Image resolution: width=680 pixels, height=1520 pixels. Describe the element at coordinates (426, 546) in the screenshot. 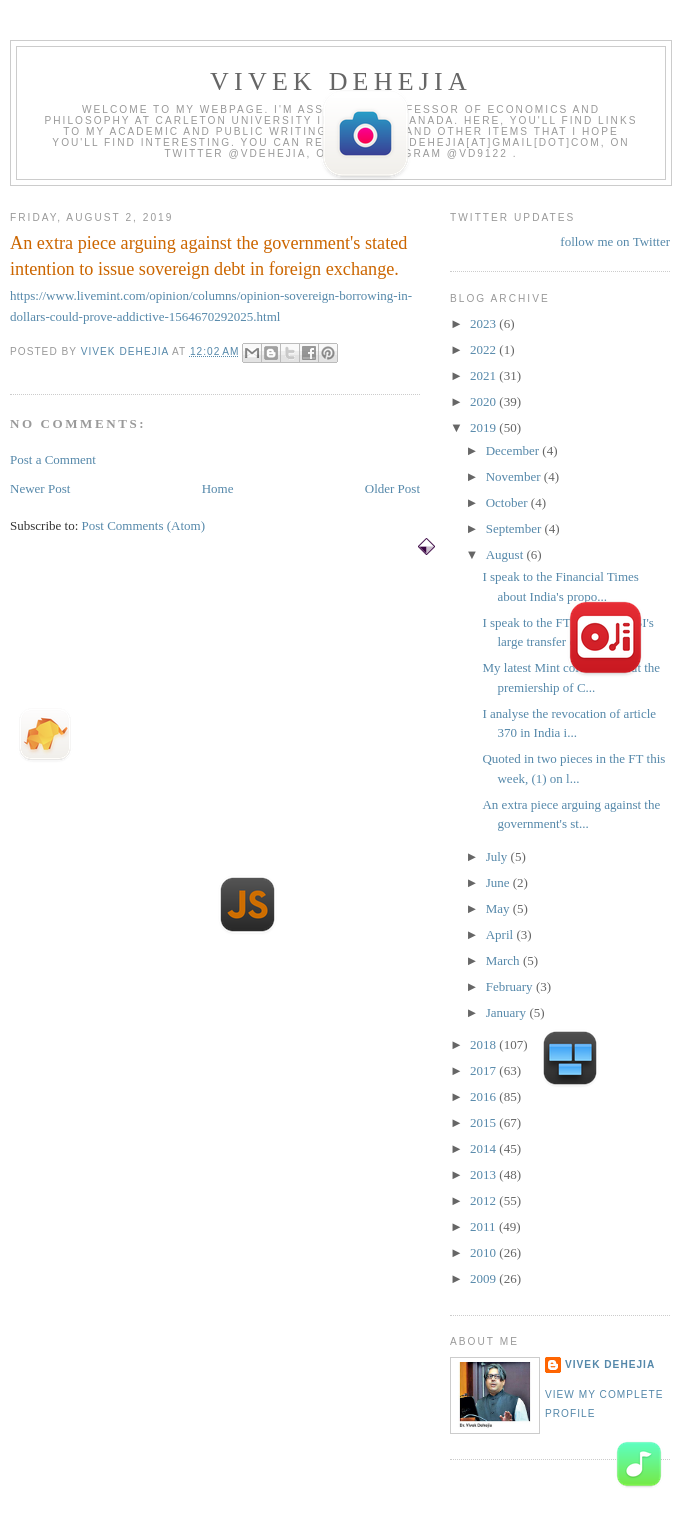

I see `open fragments torrent client` at that location.